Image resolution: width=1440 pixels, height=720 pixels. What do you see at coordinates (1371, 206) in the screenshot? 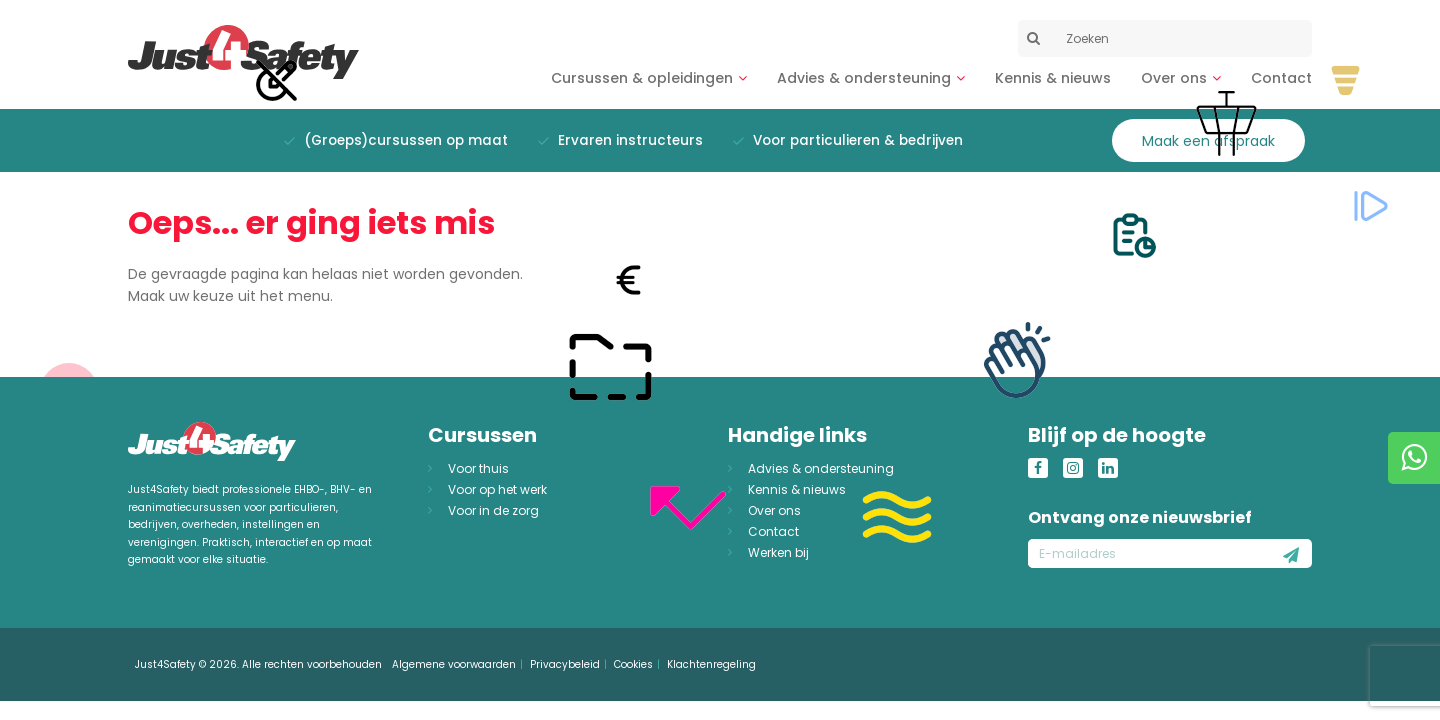
I see `skip to the next track` at bounding box center [1371, 206].